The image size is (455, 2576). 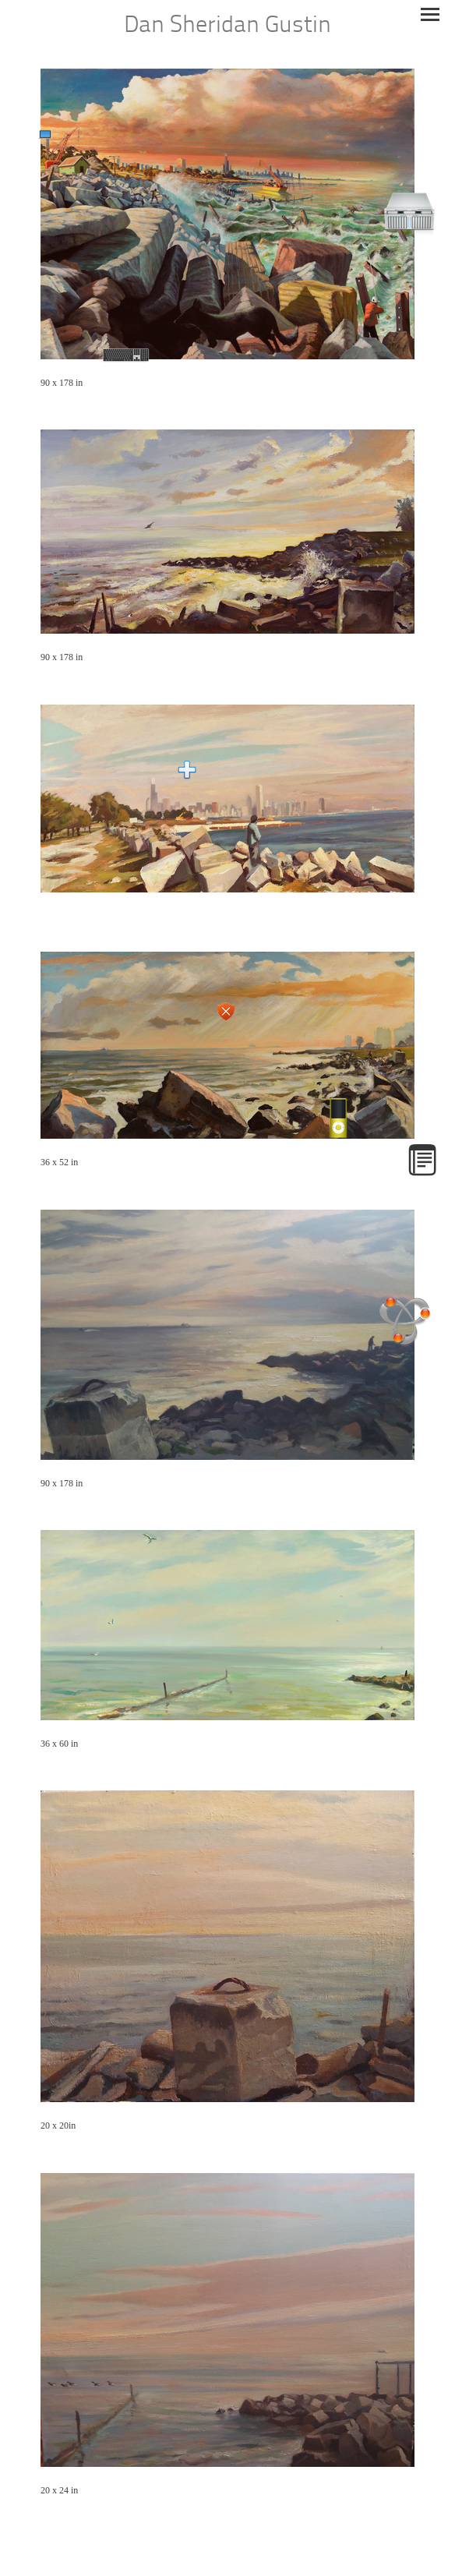 What do you see at coordinates (404, 1321) in the screenshot?
I see `access bonjour network discovery settings` at bounding box center [404, 1321].